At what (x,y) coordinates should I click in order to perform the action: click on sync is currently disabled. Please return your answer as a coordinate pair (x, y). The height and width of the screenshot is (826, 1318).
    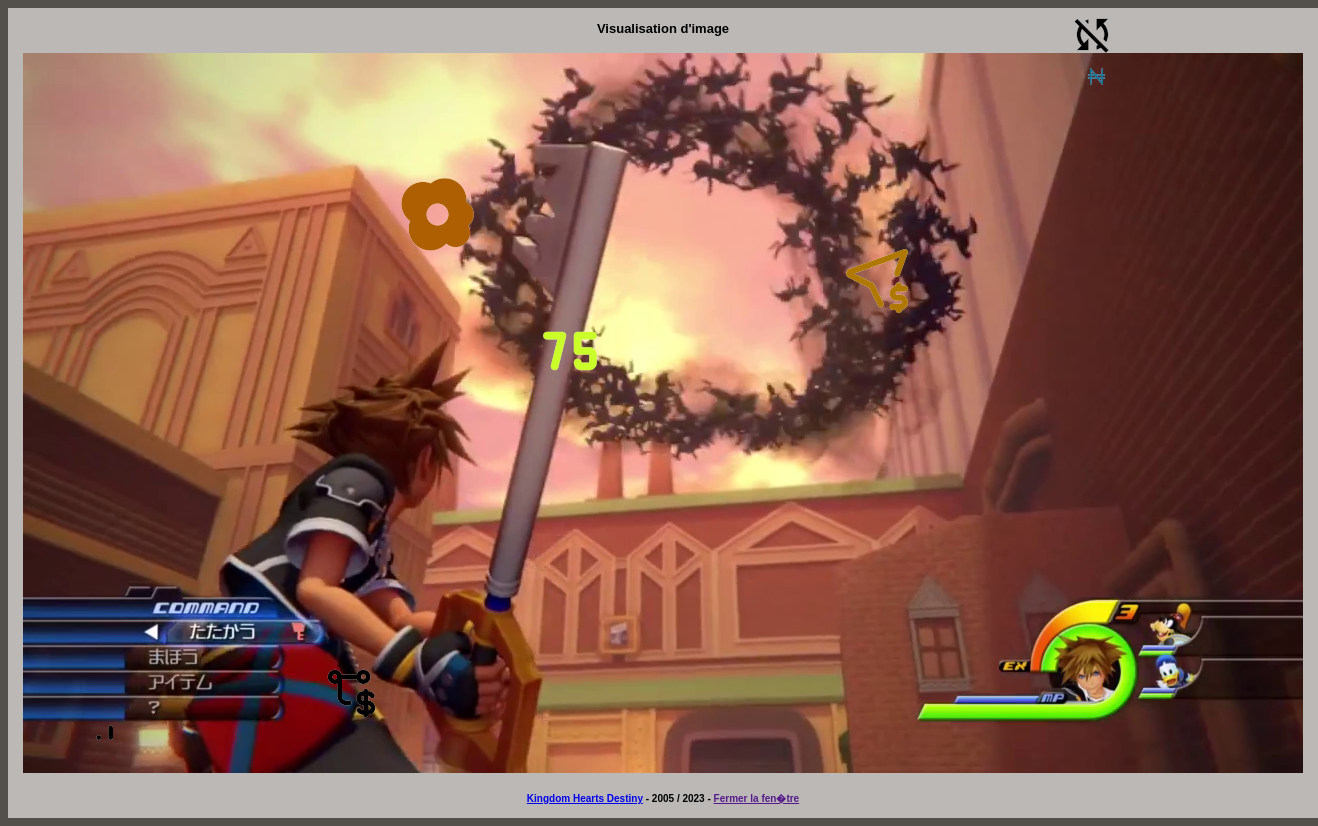
    Looking at the image, I should click on (1092, 34).